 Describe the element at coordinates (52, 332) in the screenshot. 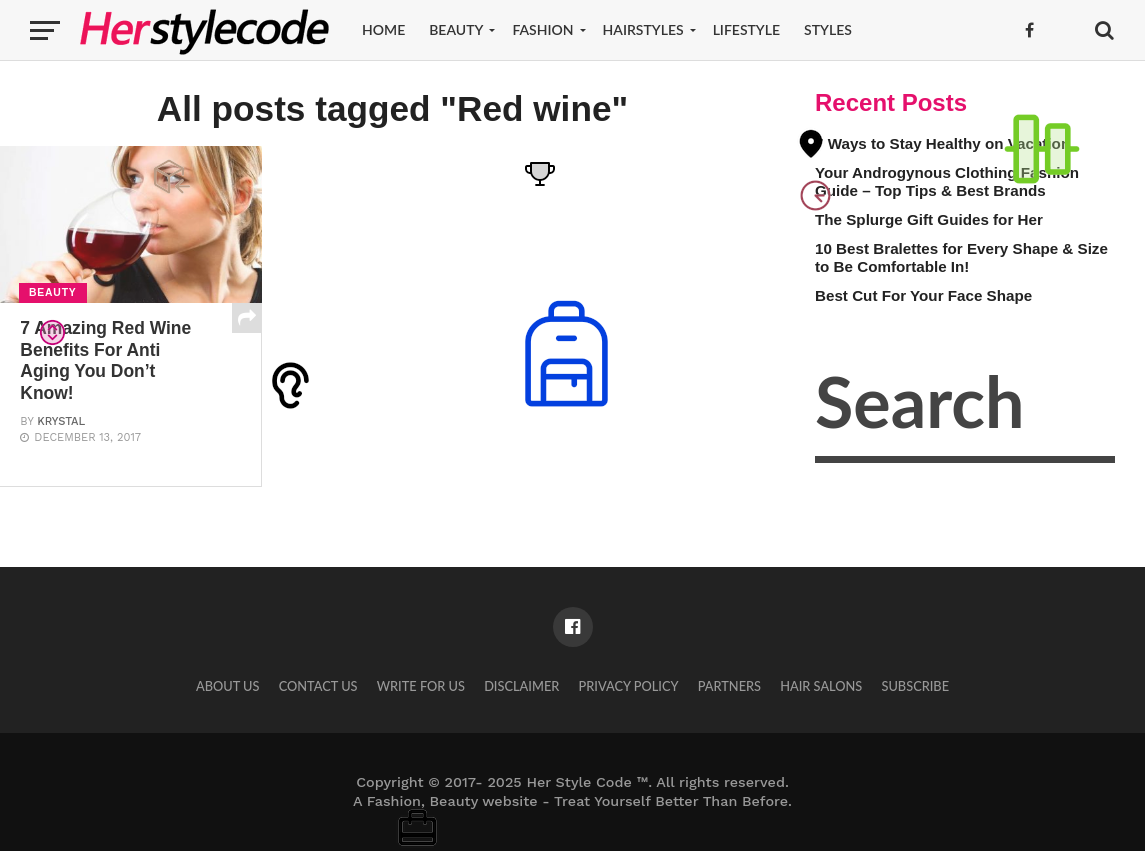

I see `expand or collapse a section` at that location.